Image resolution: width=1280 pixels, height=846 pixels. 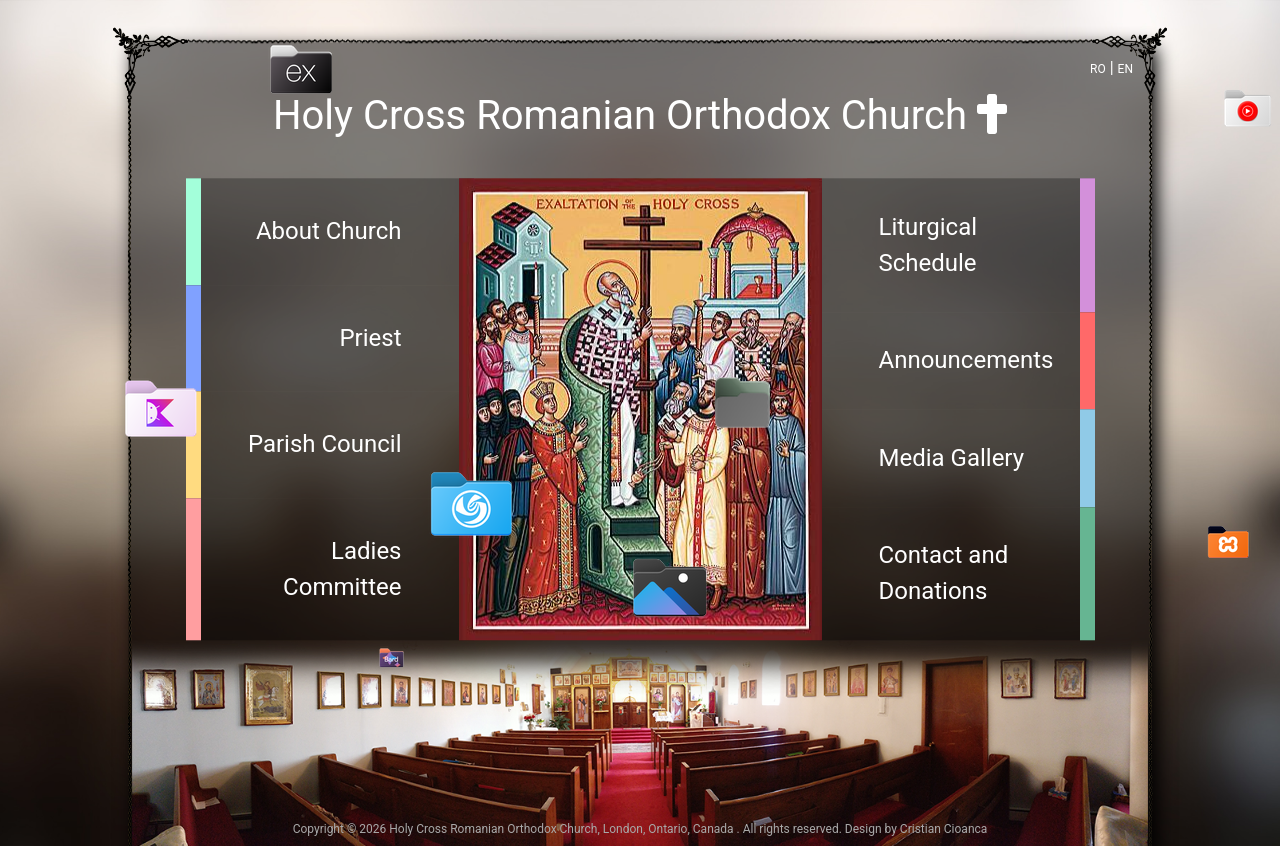 I want to click on open pictures folder, so click(x=669, y=589).